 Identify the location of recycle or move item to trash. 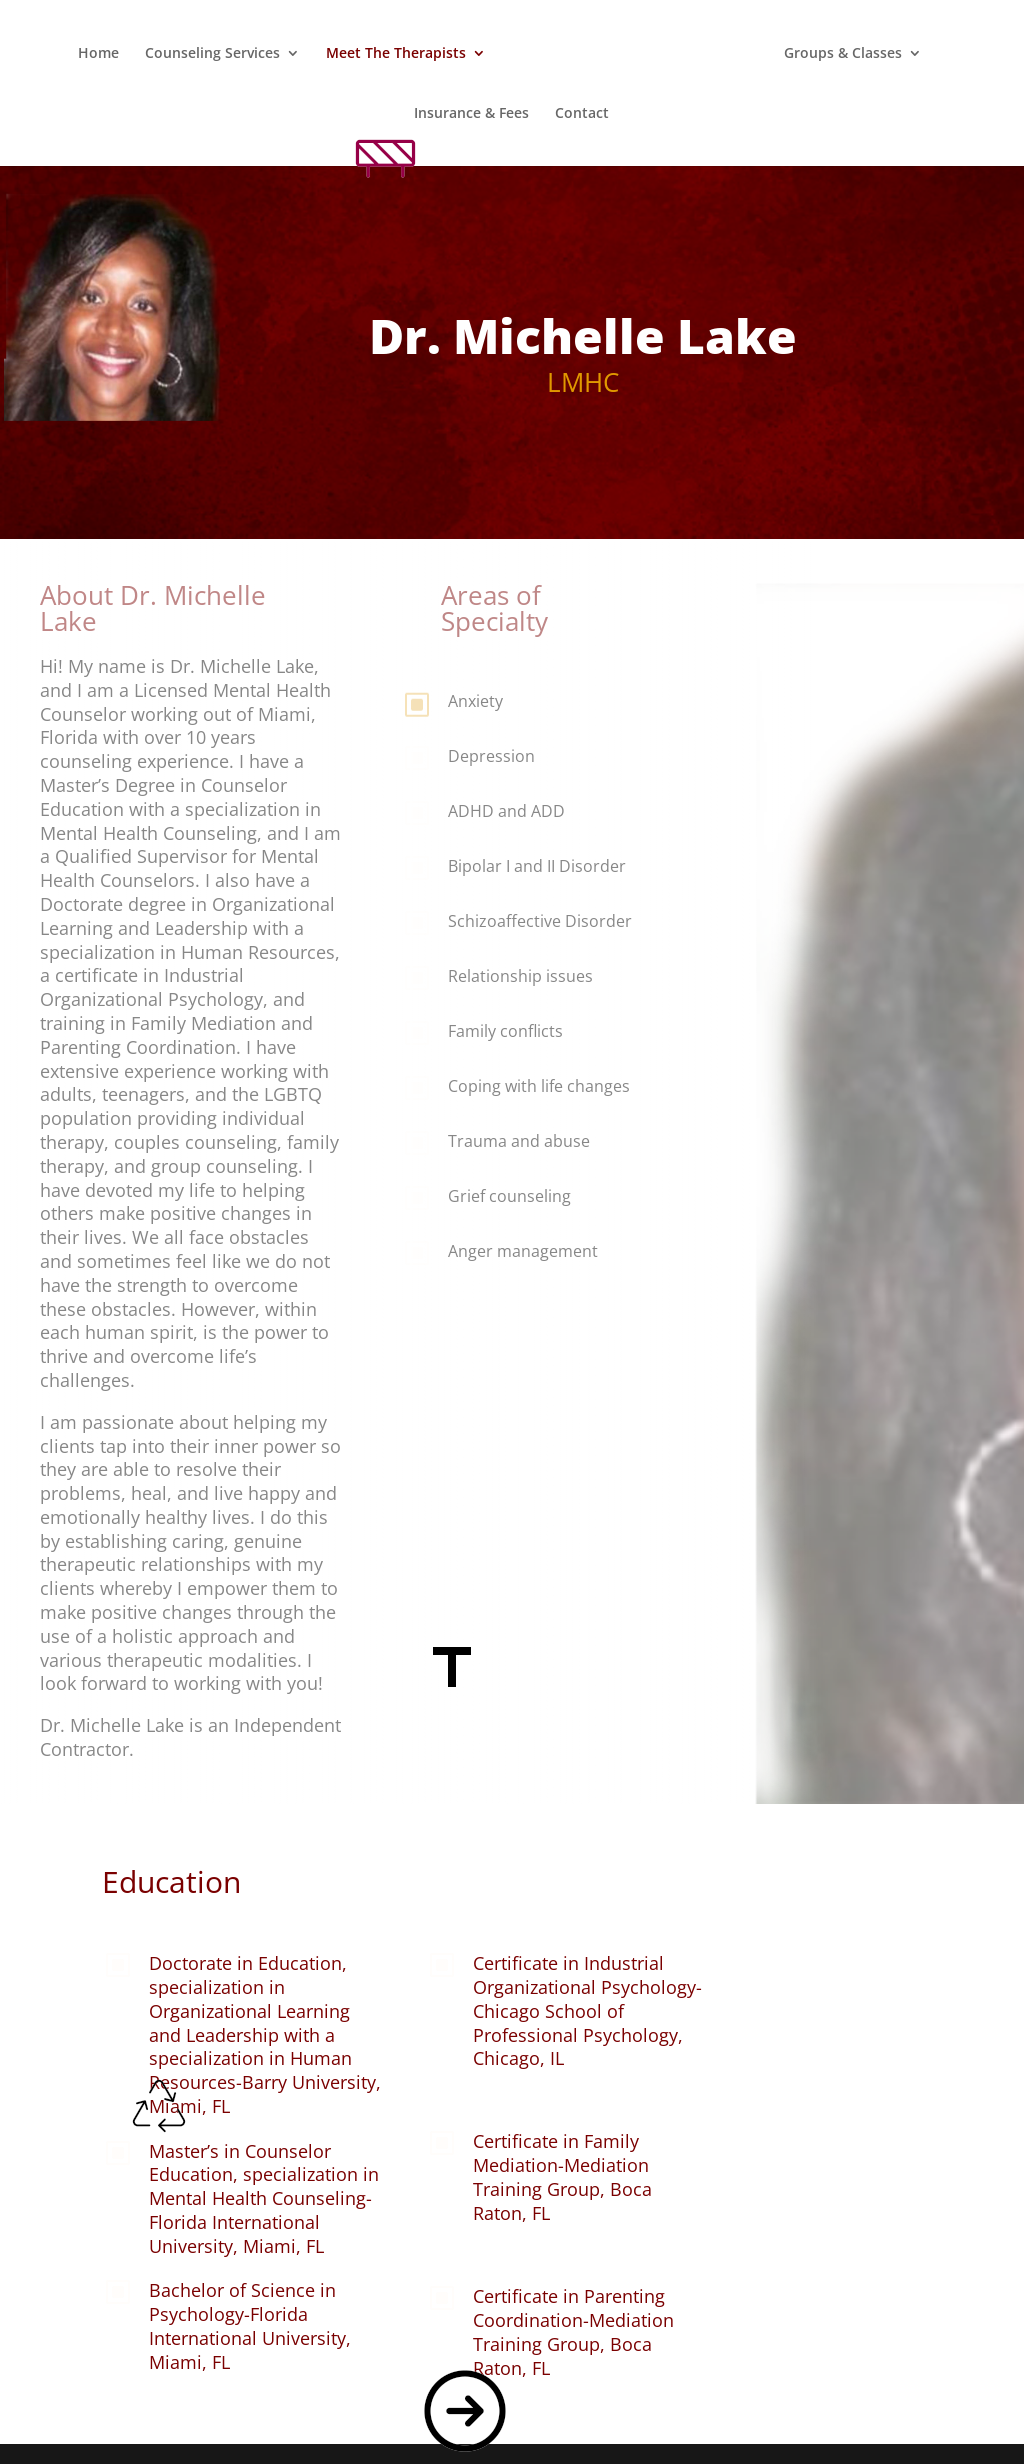
(159, 2106).